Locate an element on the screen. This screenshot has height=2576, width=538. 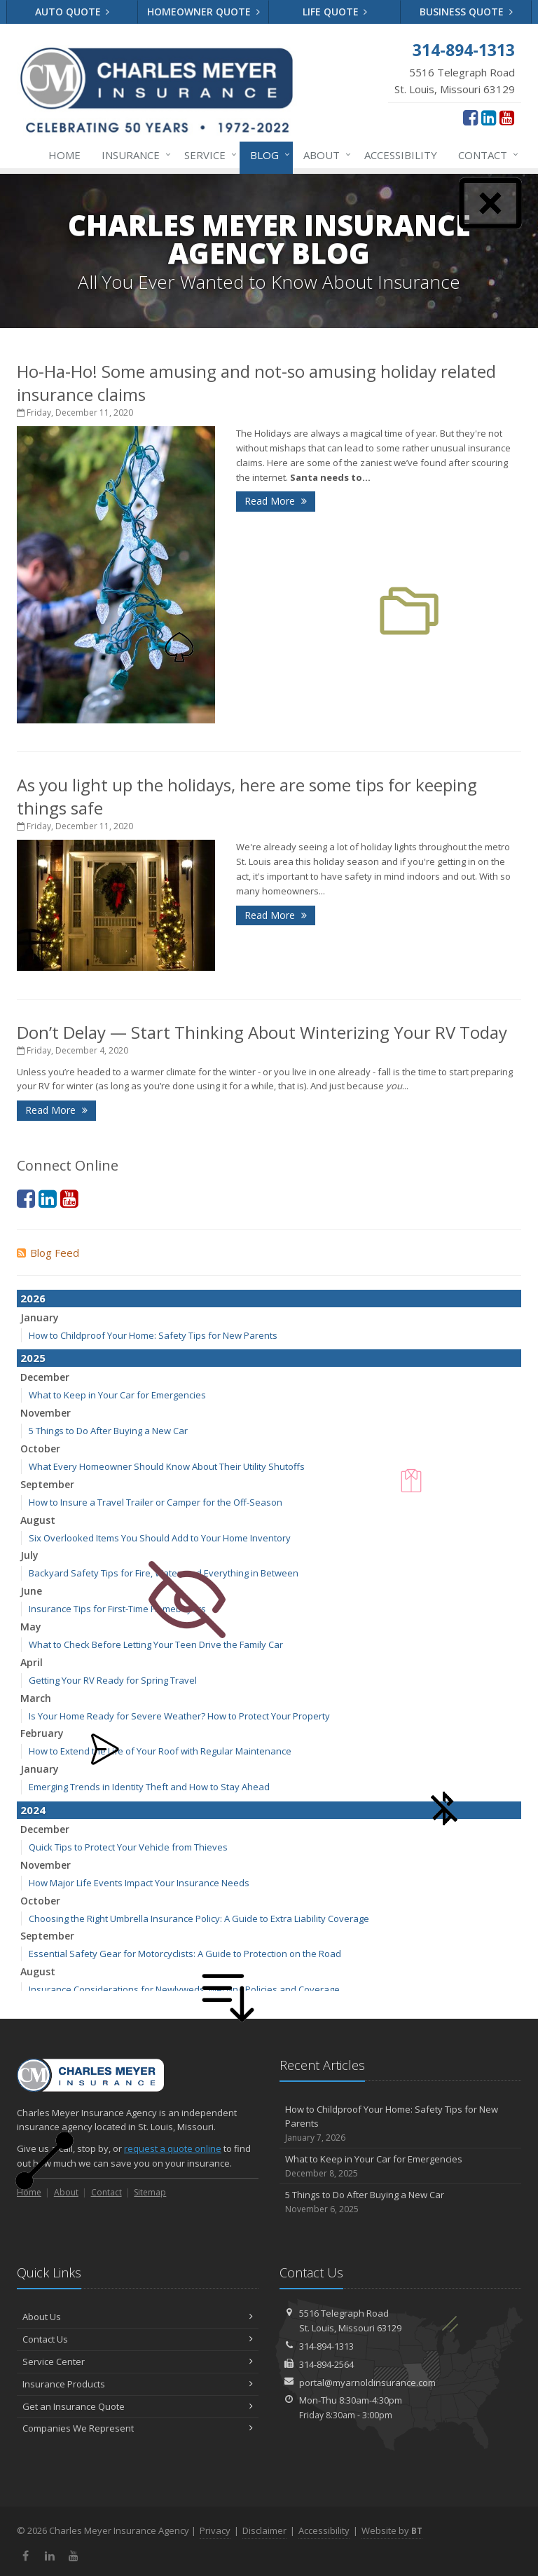
browse all folders is located at coordinates (408, 611).